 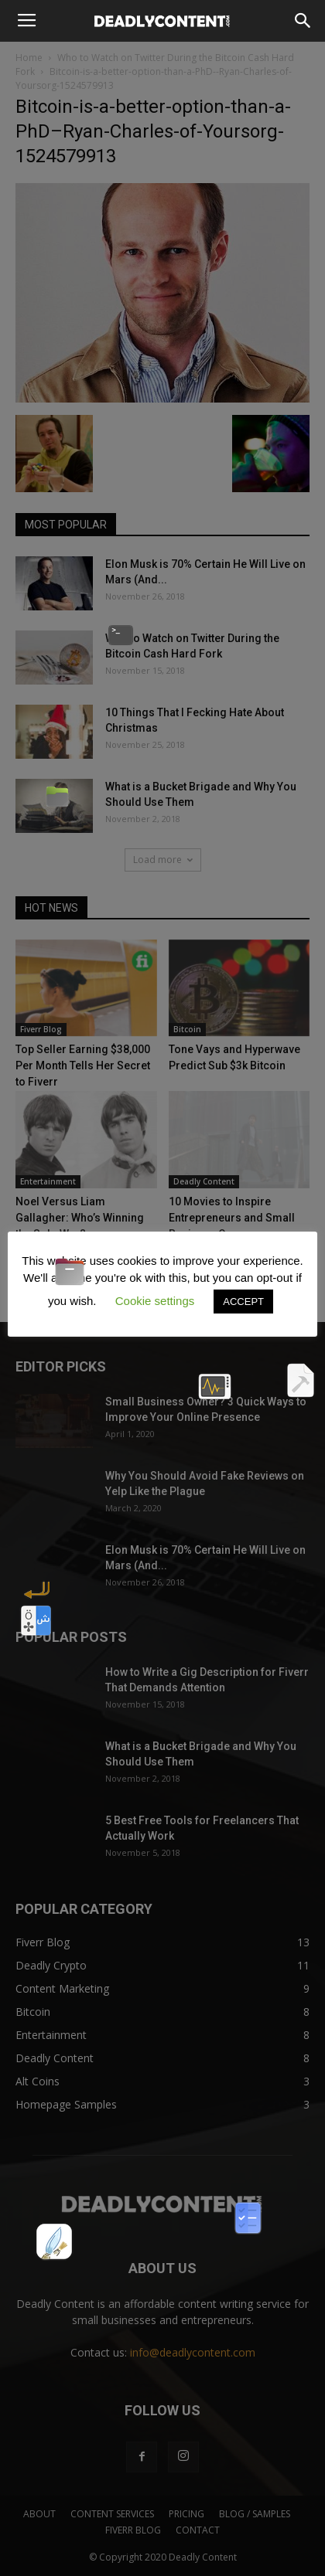 I want to click on makefile document for build automation, so click(x=300, y=1380).